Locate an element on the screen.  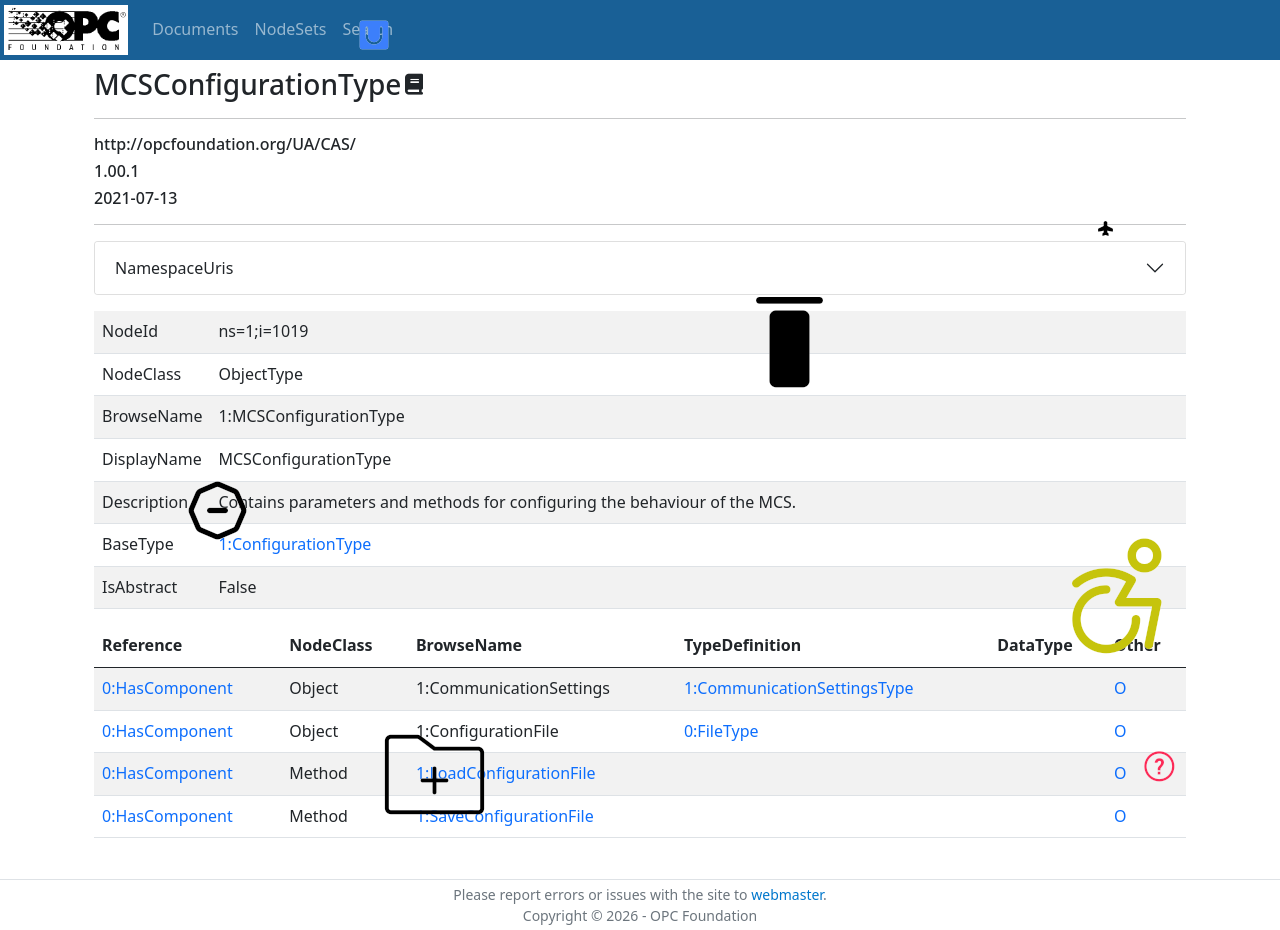
align object to top edge is located at coordinates (789, 340).